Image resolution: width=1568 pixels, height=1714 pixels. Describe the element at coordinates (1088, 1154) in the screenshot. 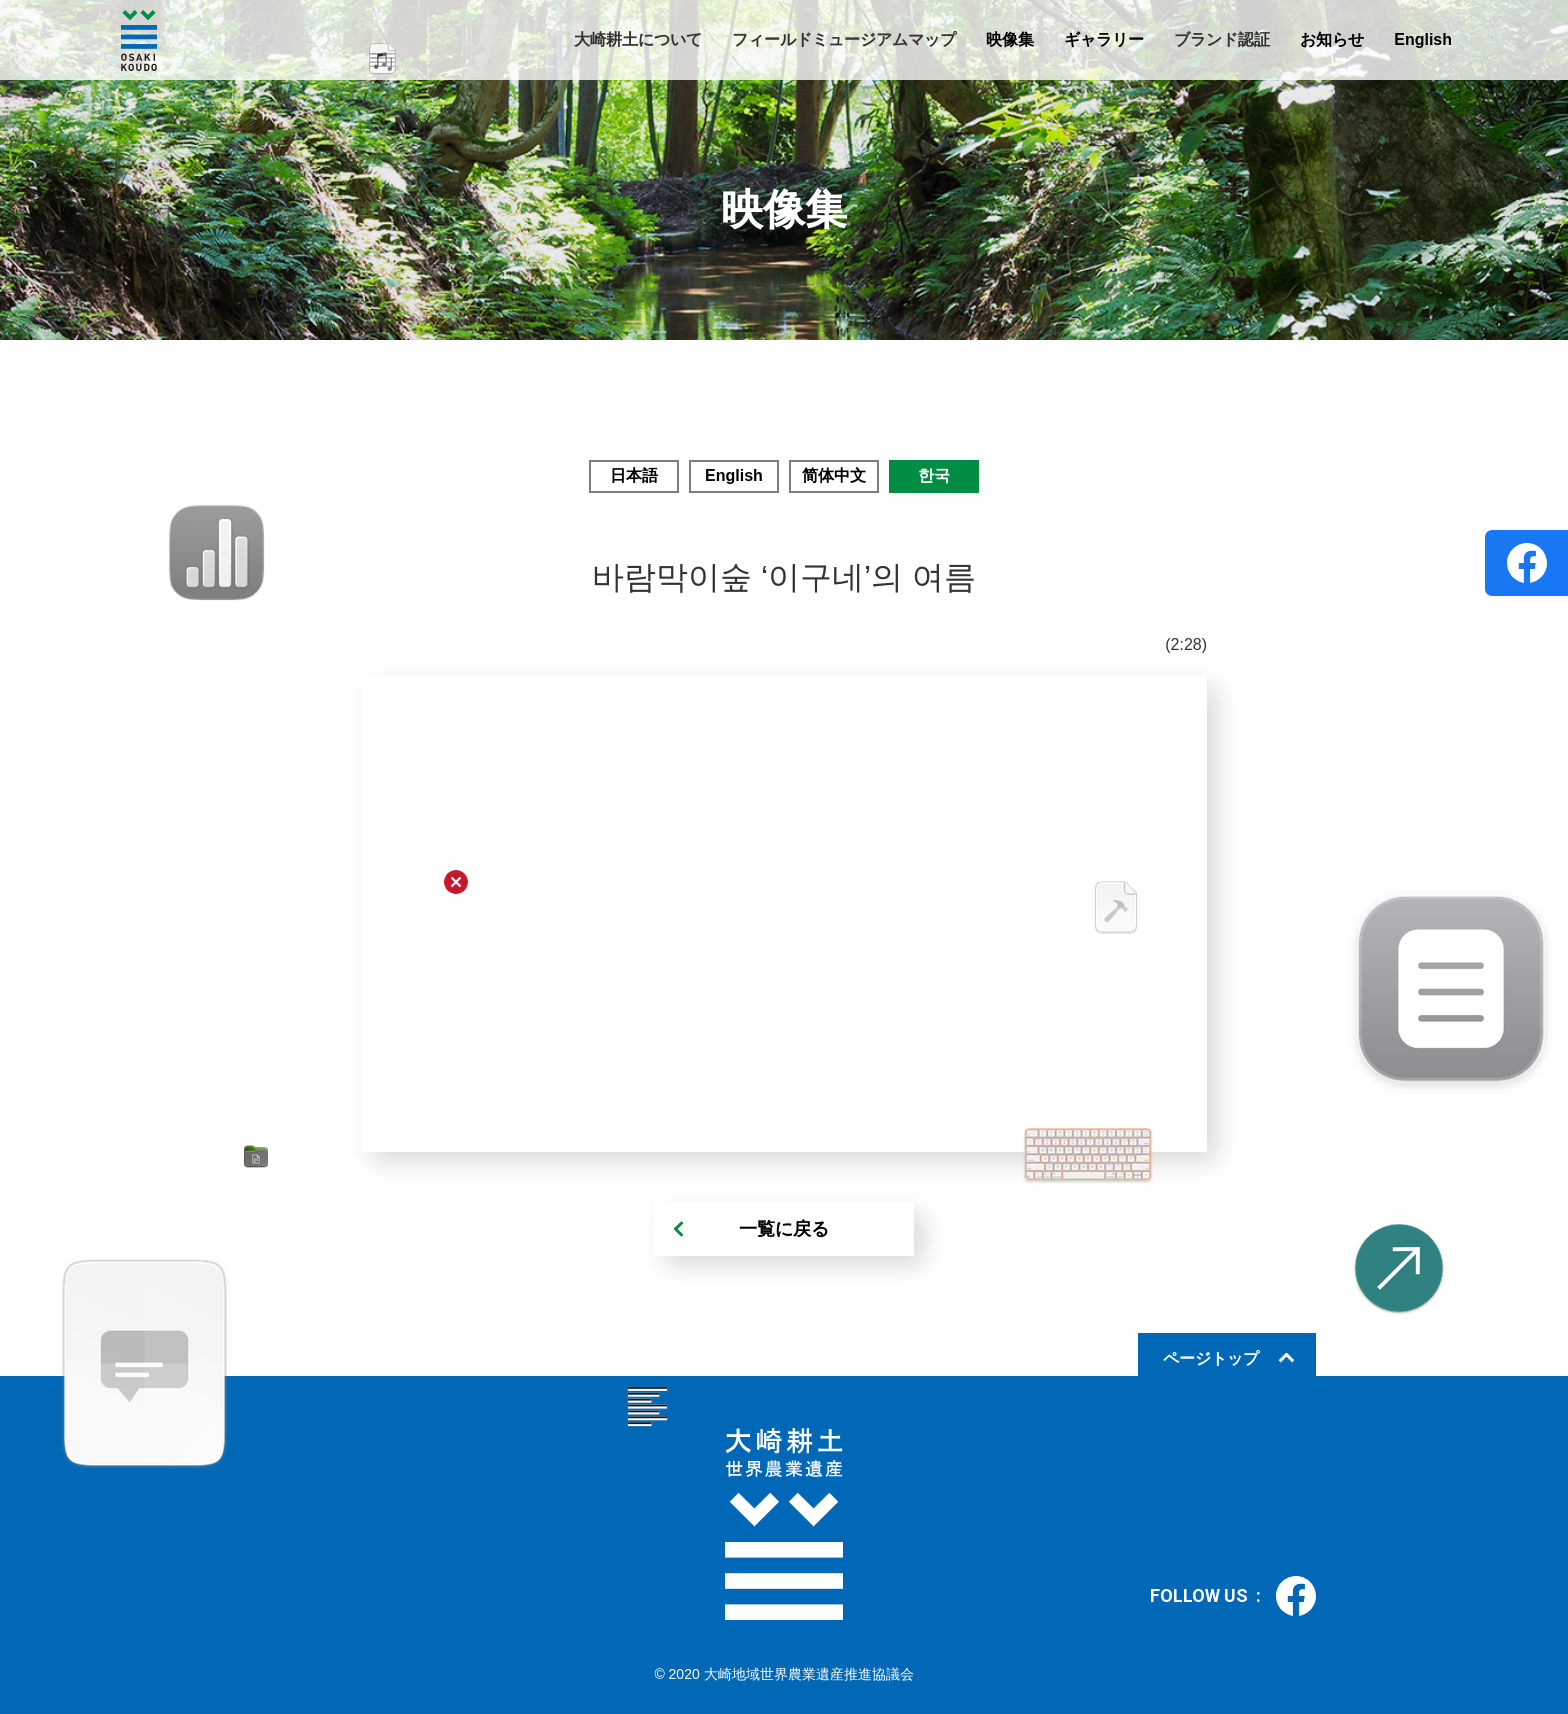

I see `connect to a bluetooth keyboard` at that location.